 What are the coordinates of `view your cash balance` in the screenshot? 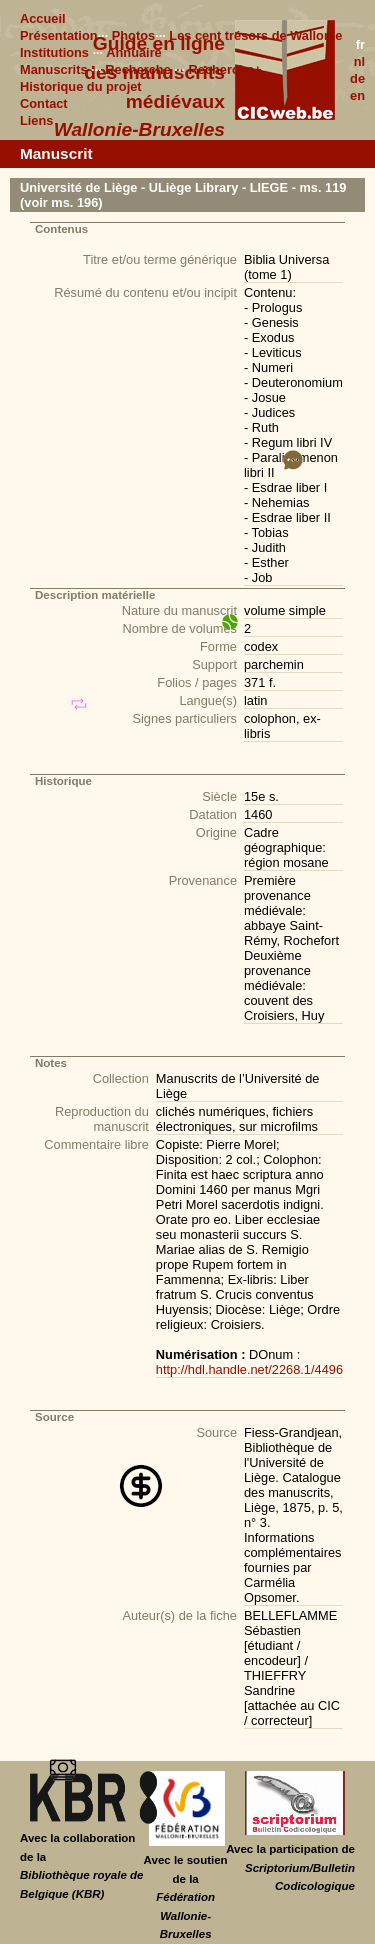 It's located at (63, 1770).